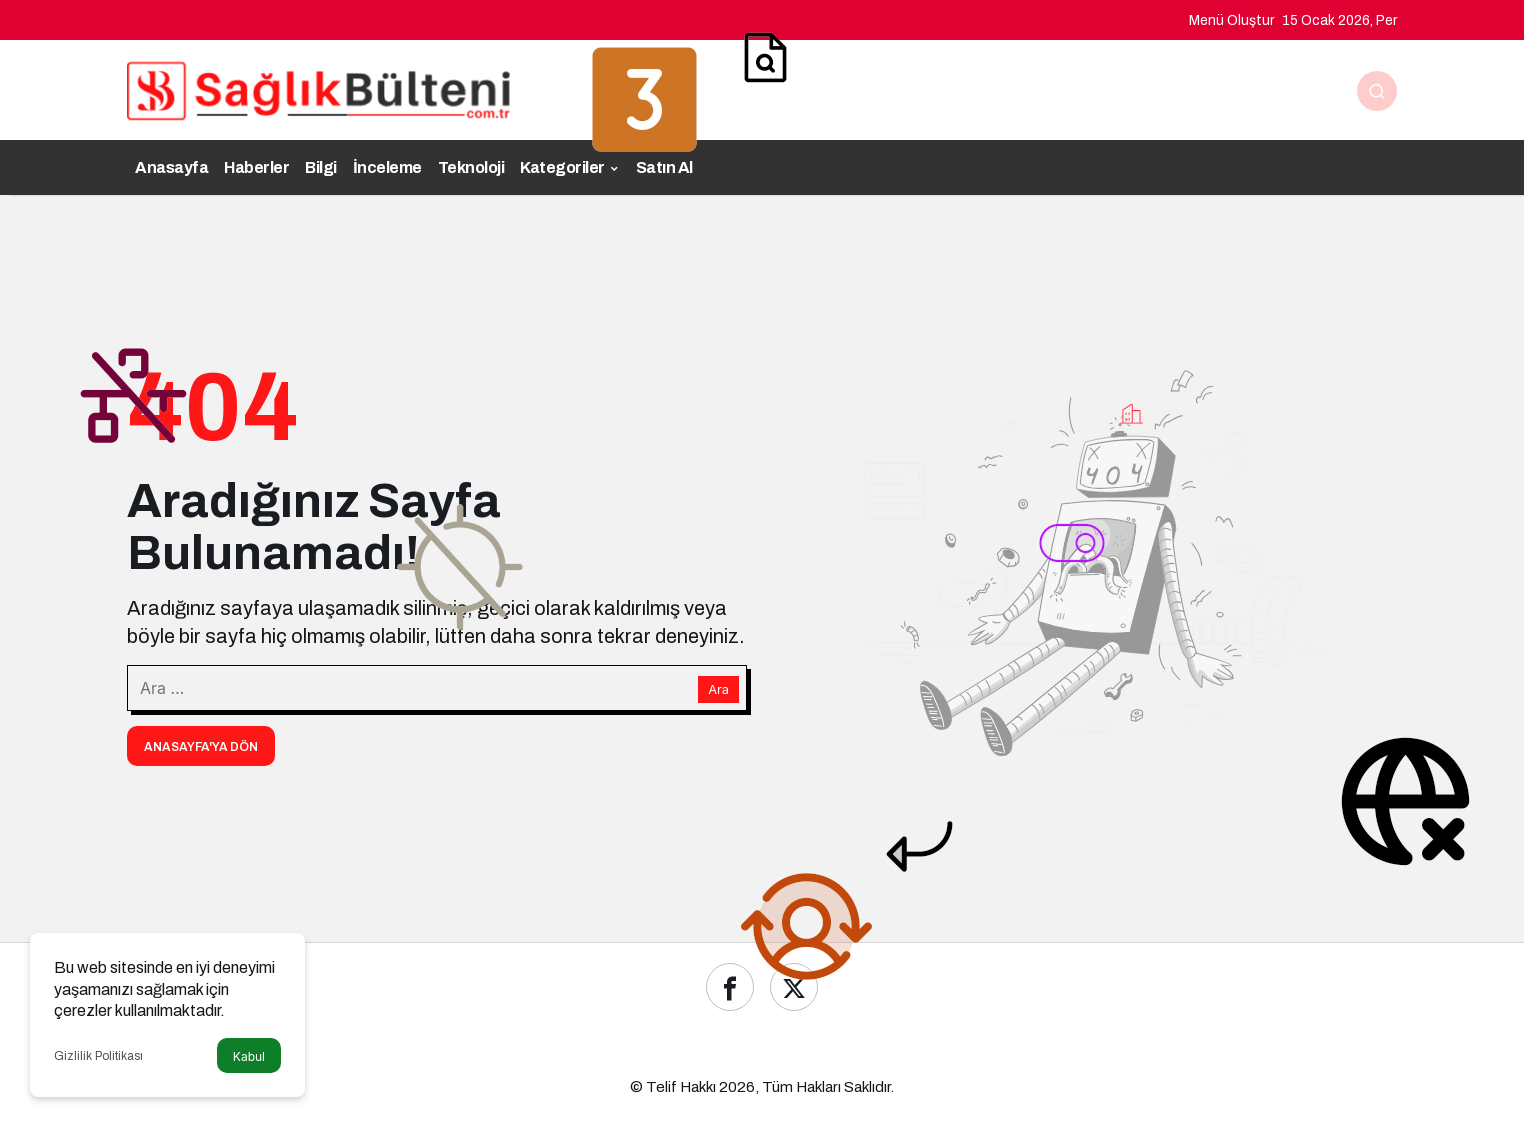  Describe the element at coordinates (133, 397) in the screenshot. I see `network connection unavailable` at that location.